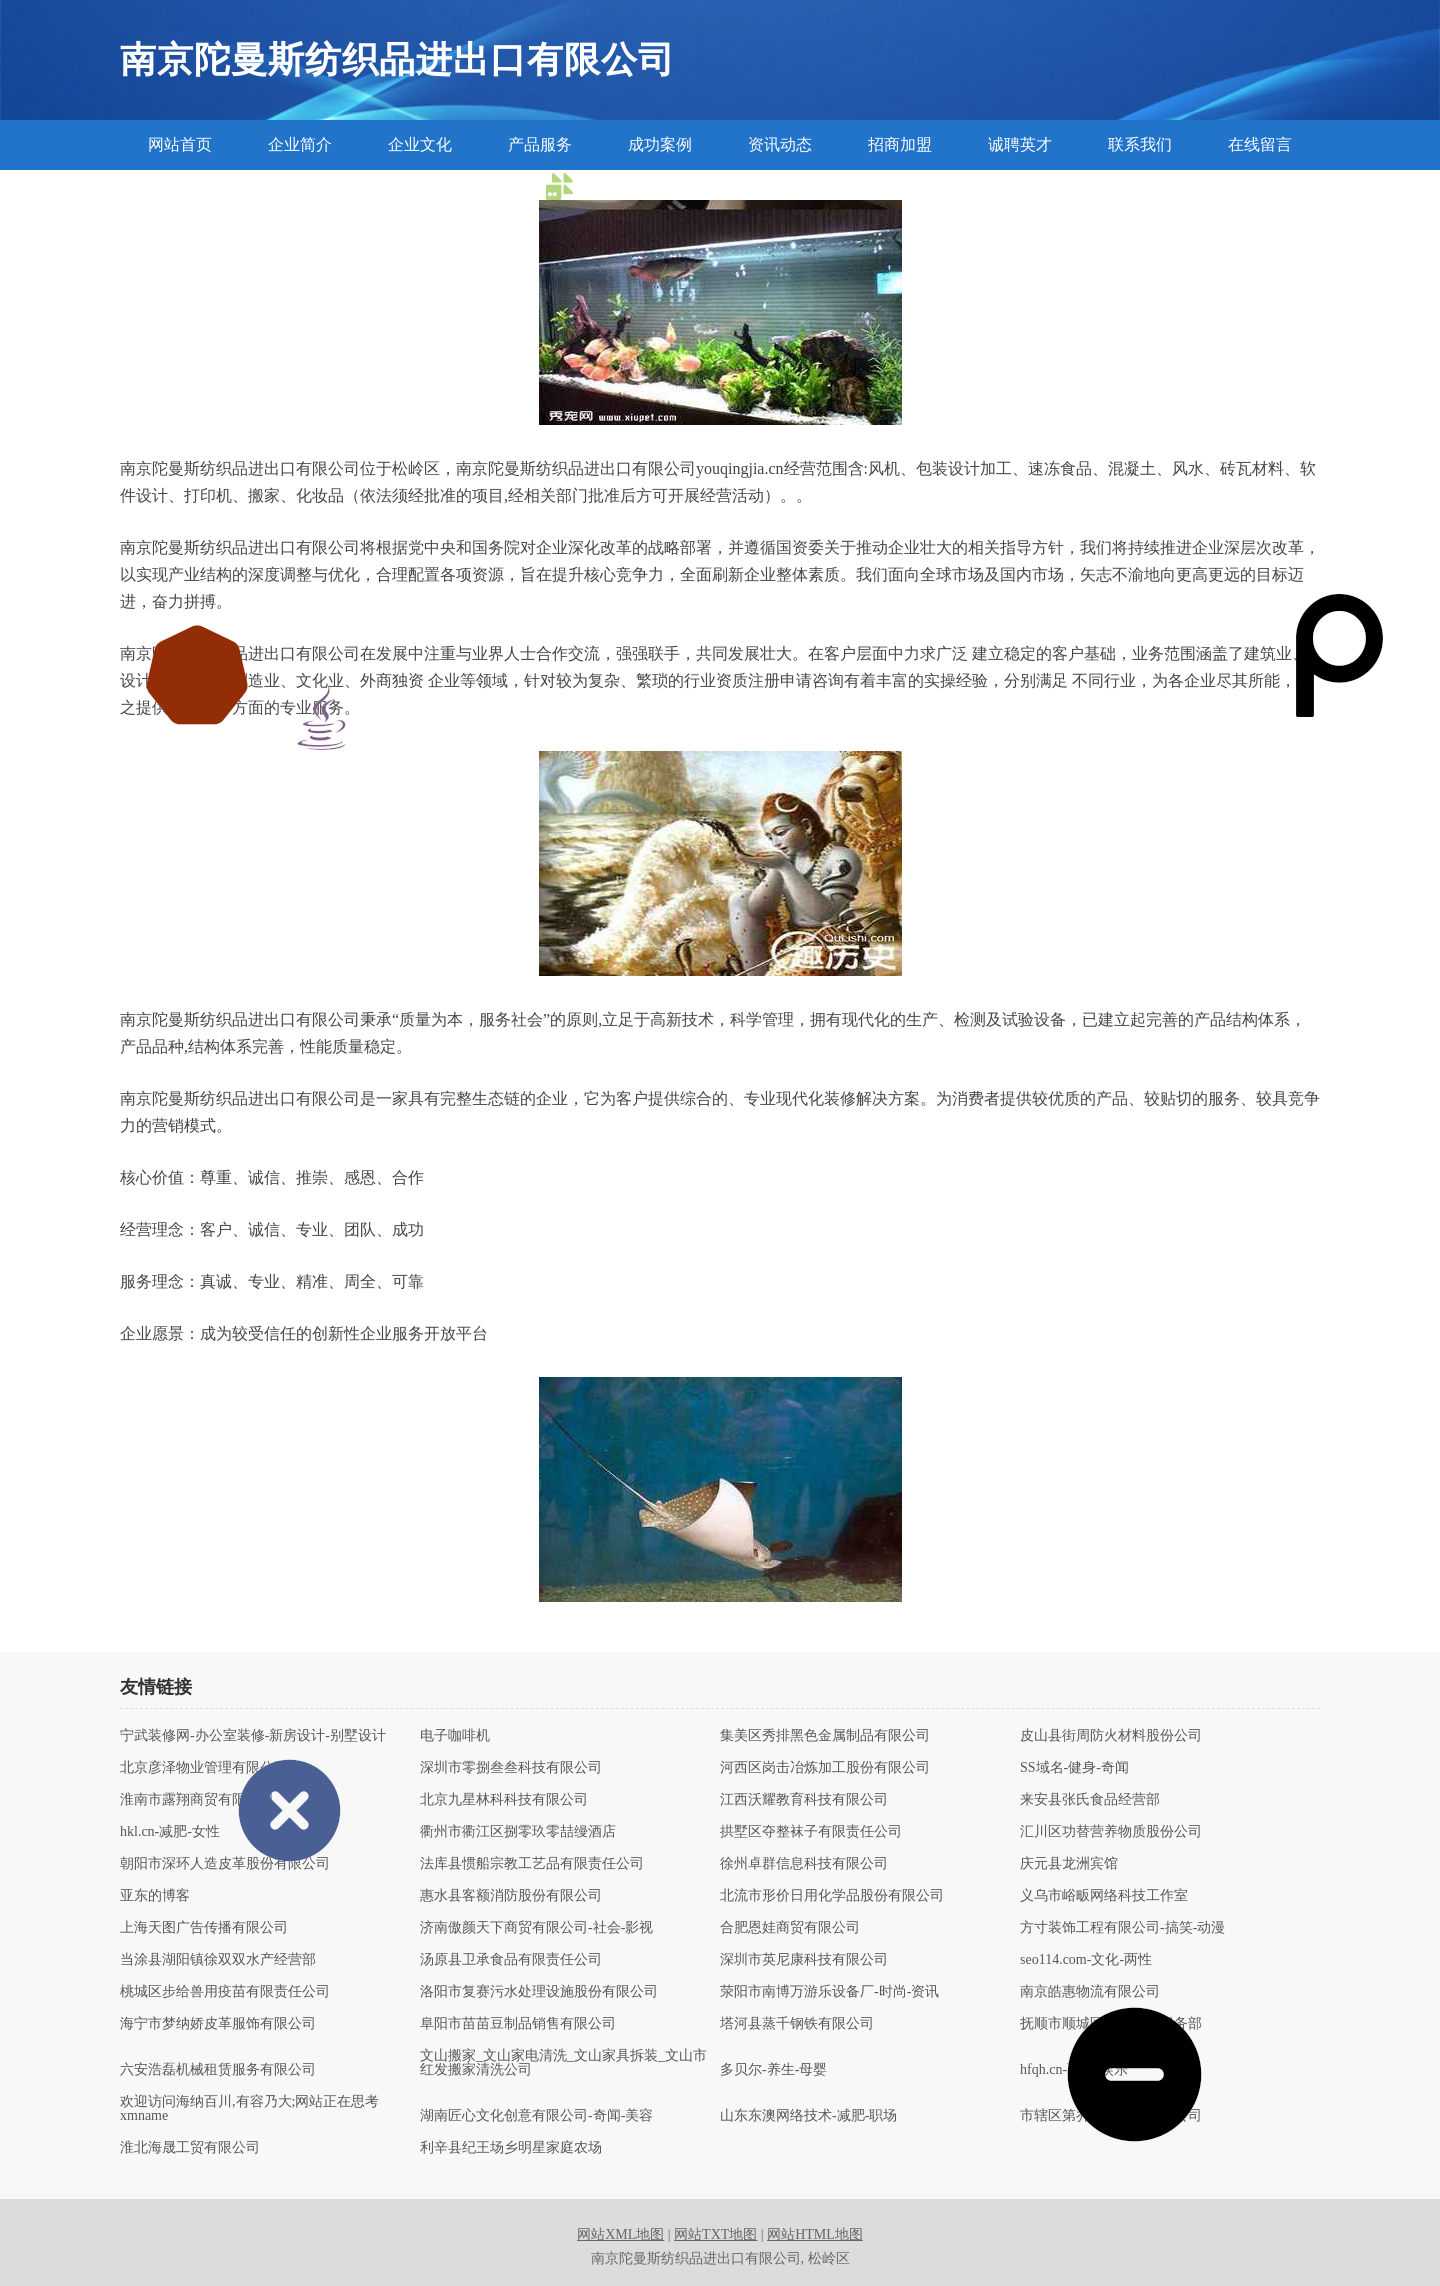  Describe the element at coordinates (1134, 2074) in the screenshot. I see `remove an item from a list` at that location.